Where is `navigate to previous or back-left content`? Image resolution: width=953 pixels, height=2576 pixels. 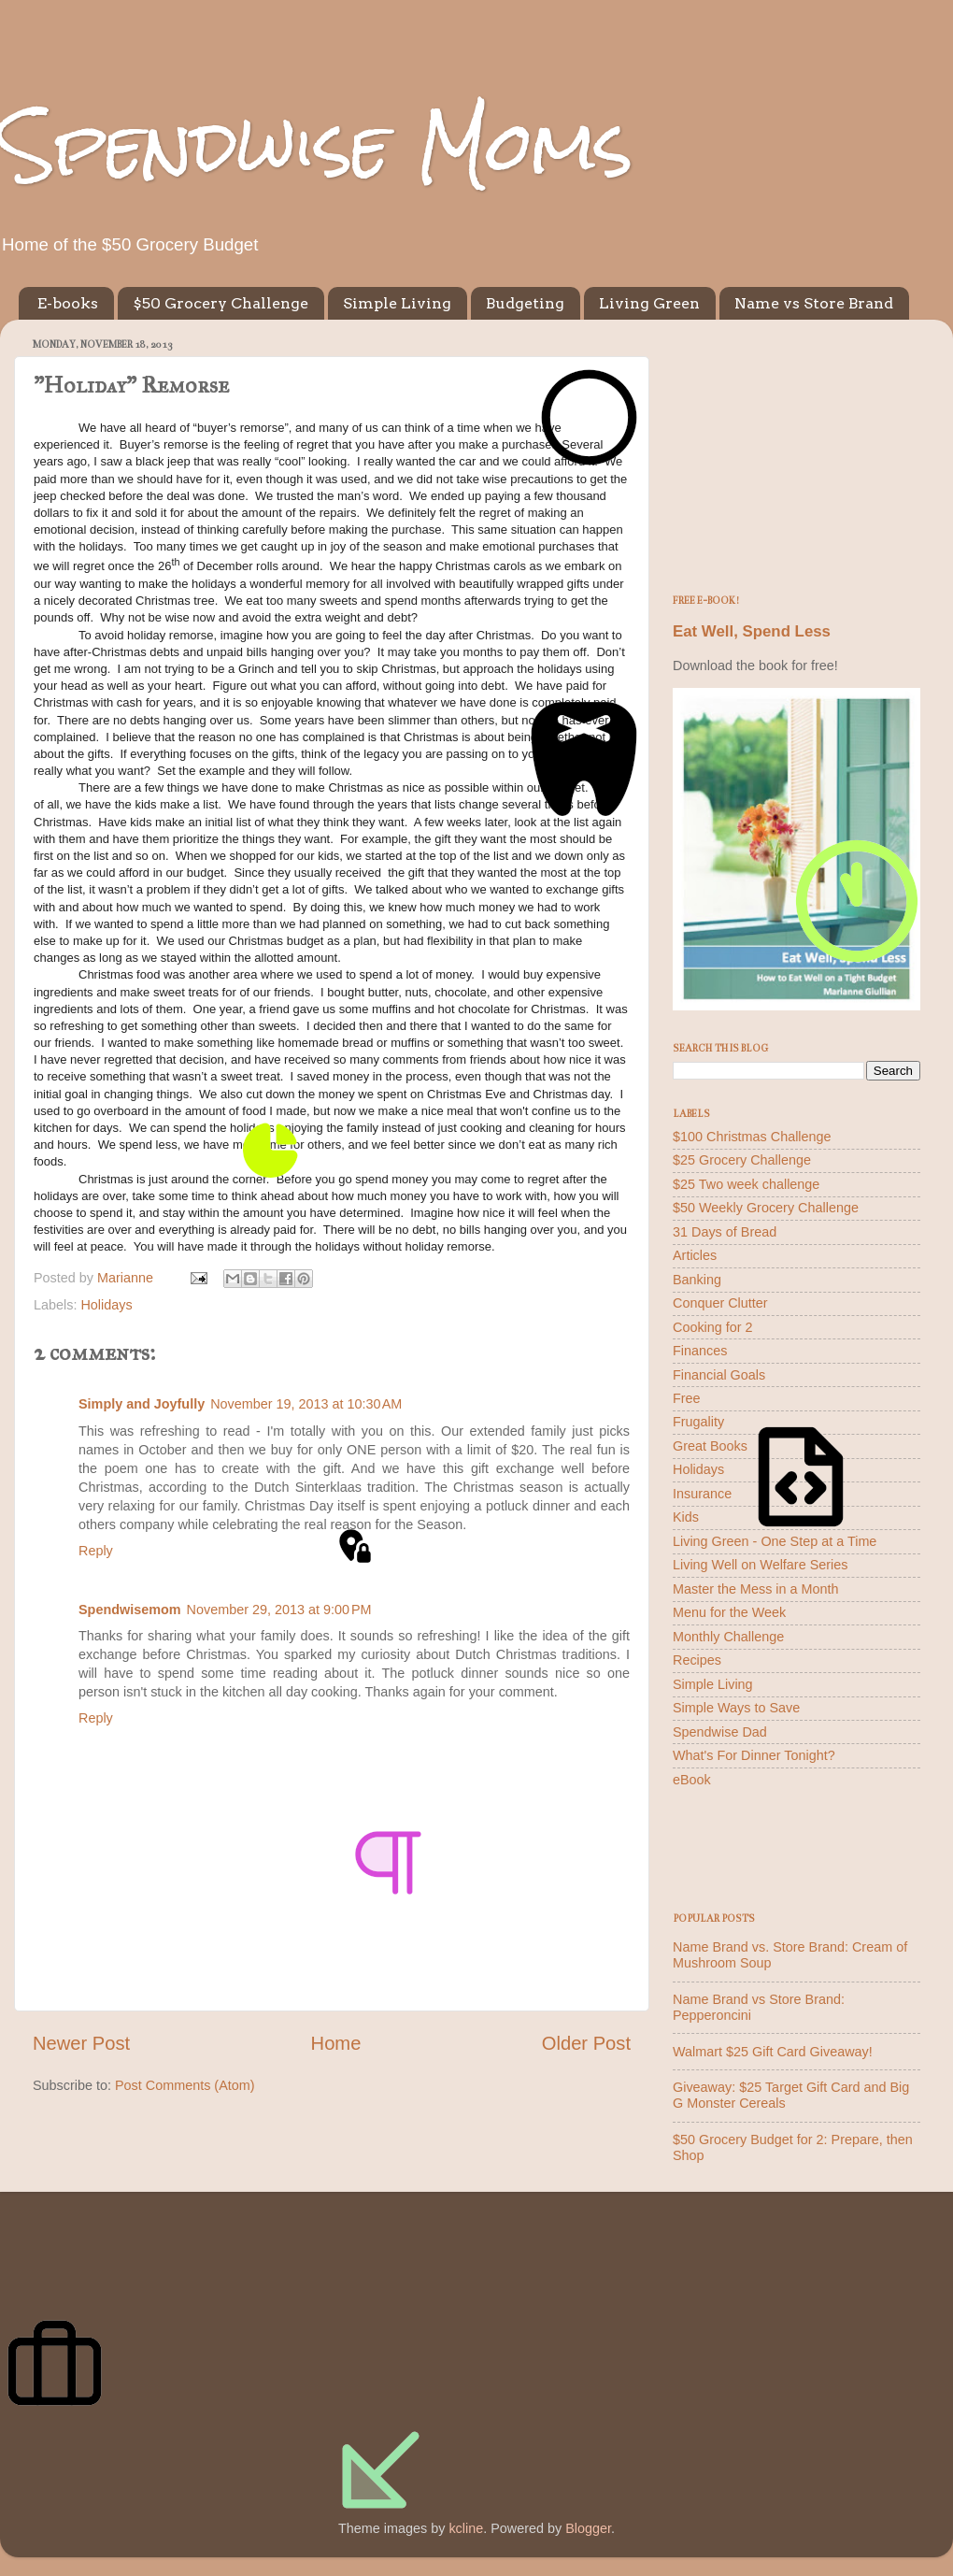
navigate to previous or back-left content is located at coordinates (380, 2469).